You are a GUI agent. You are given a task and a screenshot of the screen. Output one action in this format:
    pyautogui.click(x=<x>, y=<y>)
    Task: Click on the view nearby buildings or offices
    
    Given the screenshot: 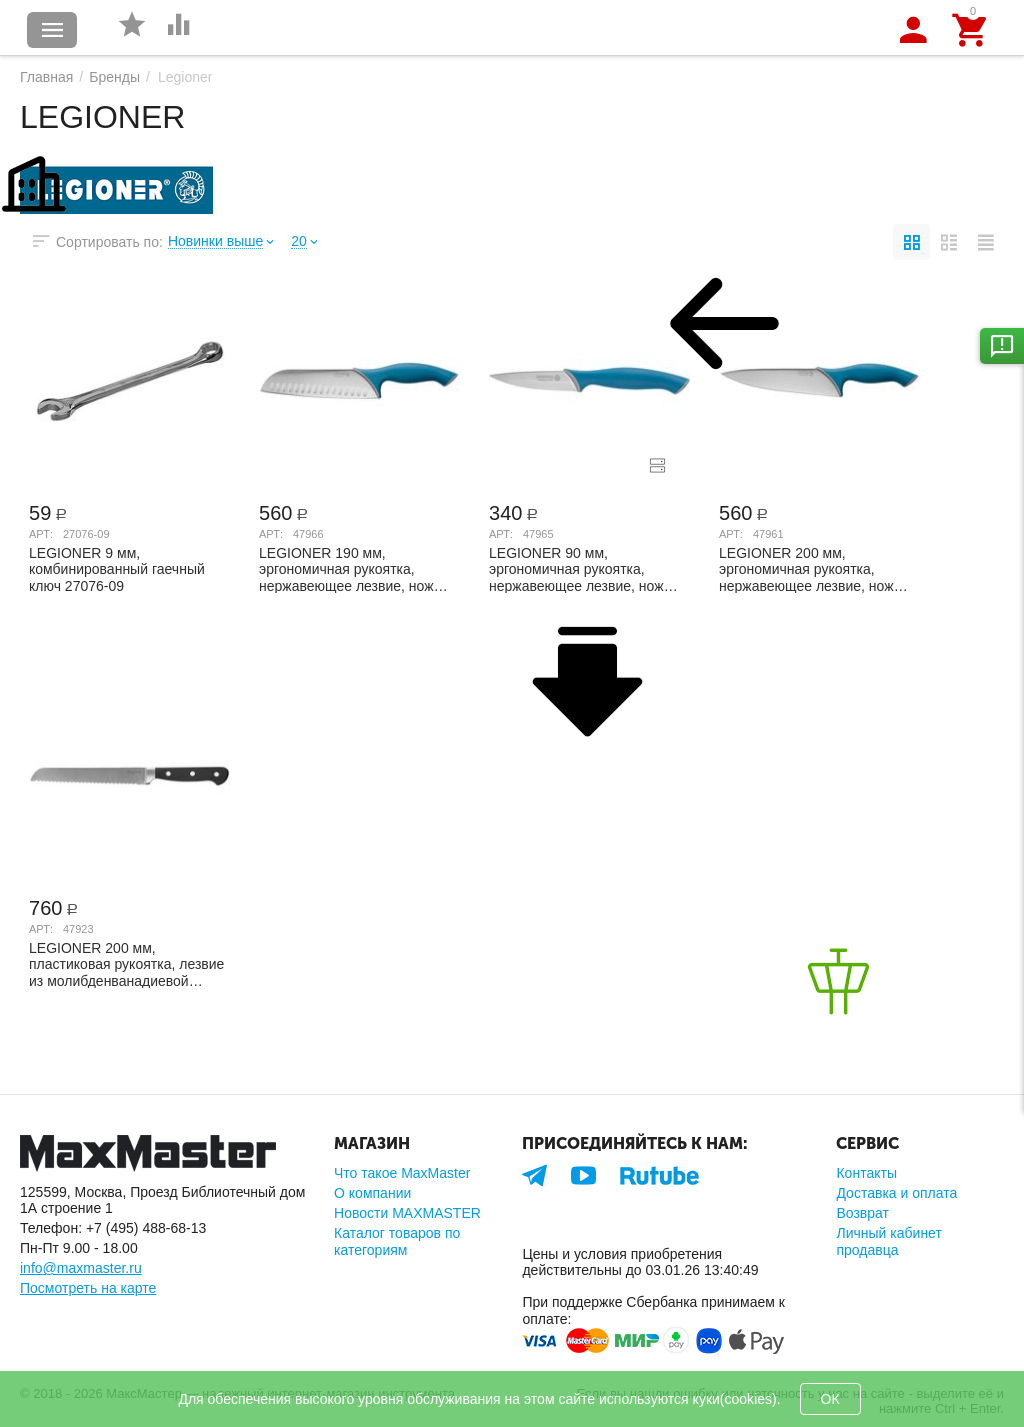 What is the action you would take?
    pyautogui.click(x=34, y=186)
    